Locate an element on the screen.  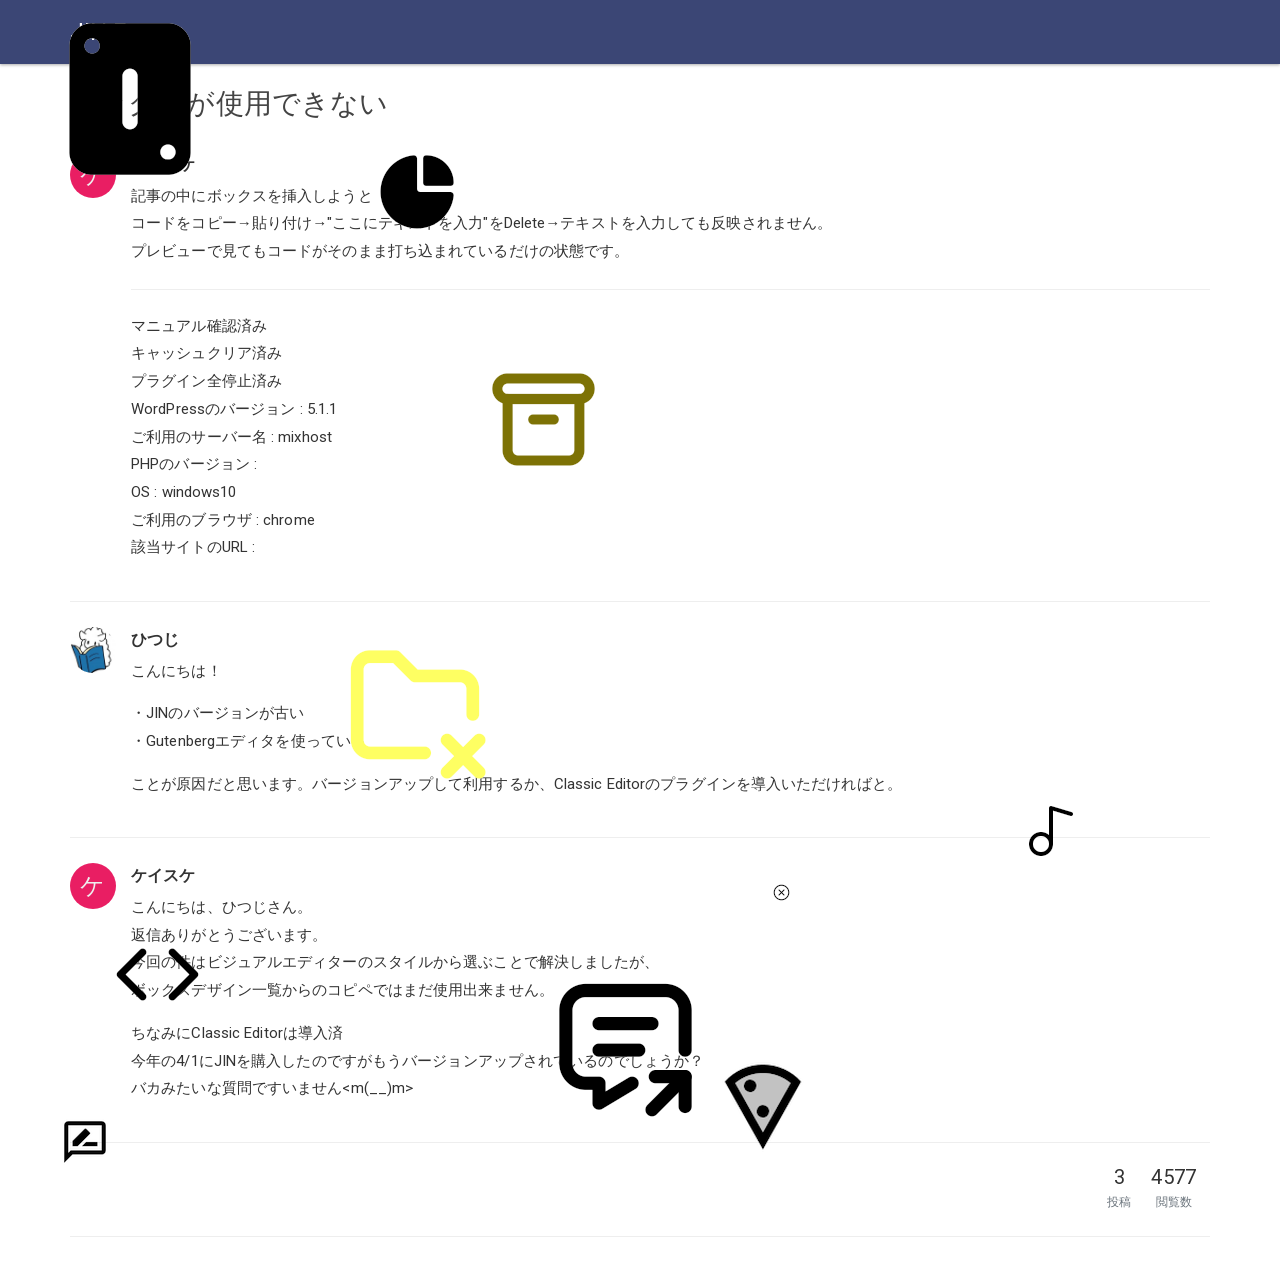
close or dismiss a dialog is located at coordinates (781, 892).